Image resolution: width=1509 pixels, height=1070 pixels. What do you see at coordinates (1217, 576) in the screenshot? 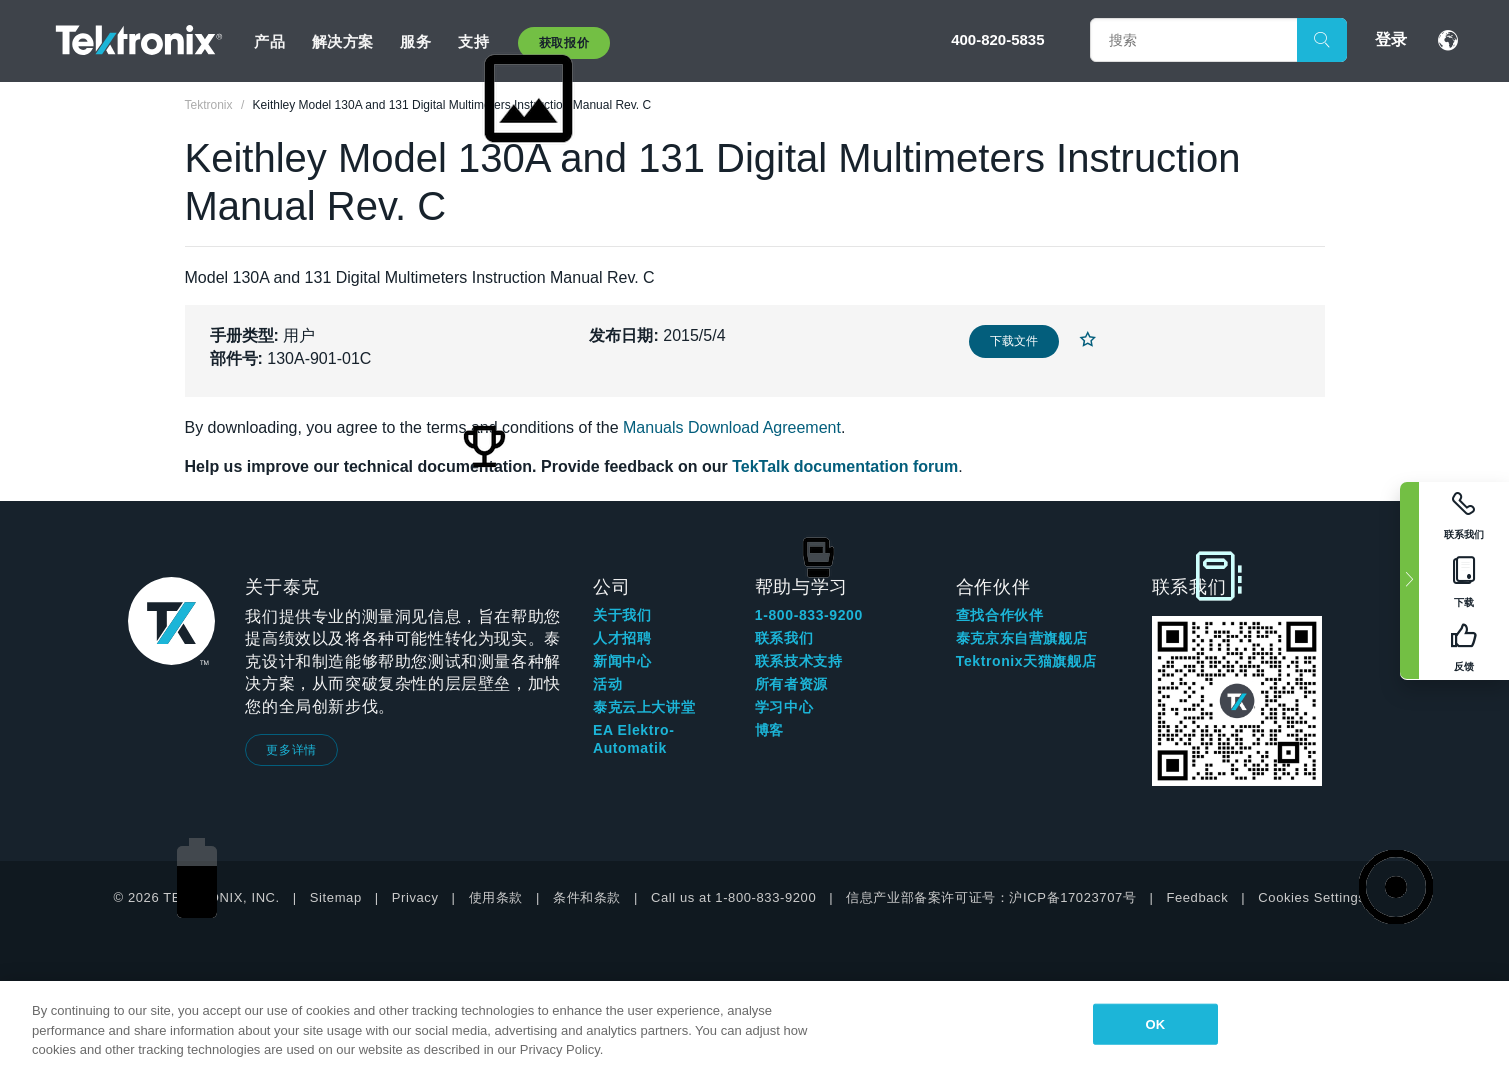
I see `open notebook or journal view` at bounding box center [1217, 576].